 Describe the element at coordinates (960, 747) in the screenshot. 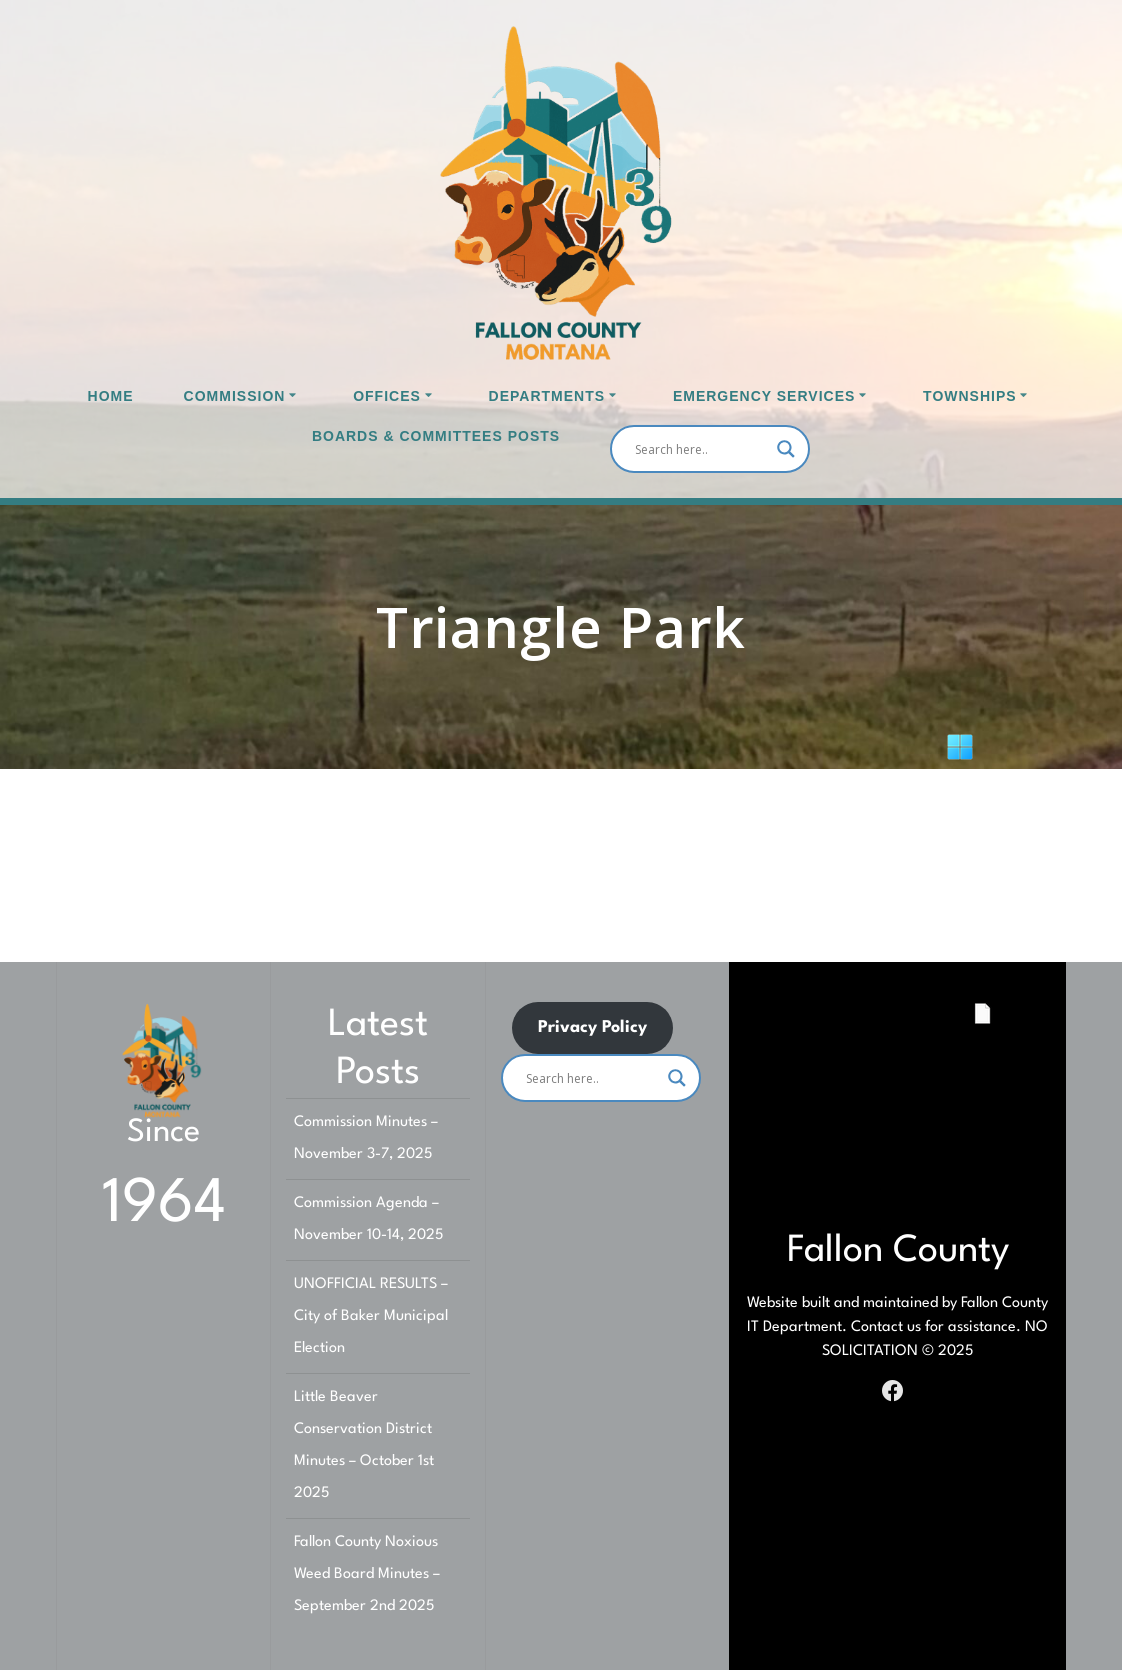

I see `open the windows start menu` at that location.